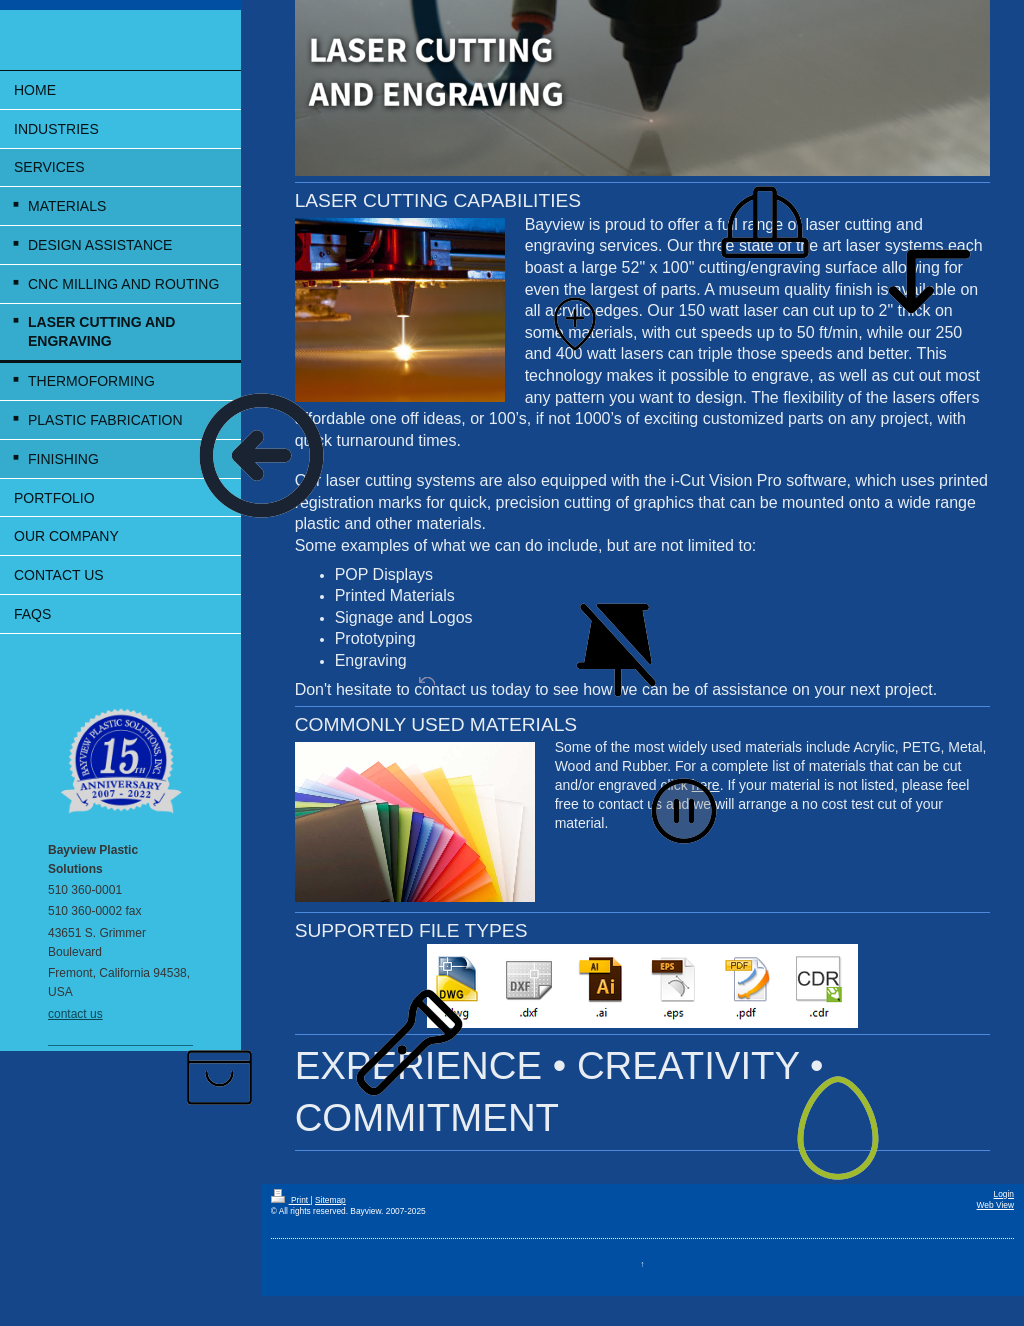 This screenshot has width=1024, height=1326. What do you see at coordinates (427, 680) in the screenshot?
I see `undo previous action` at bounding box center [427, 680].